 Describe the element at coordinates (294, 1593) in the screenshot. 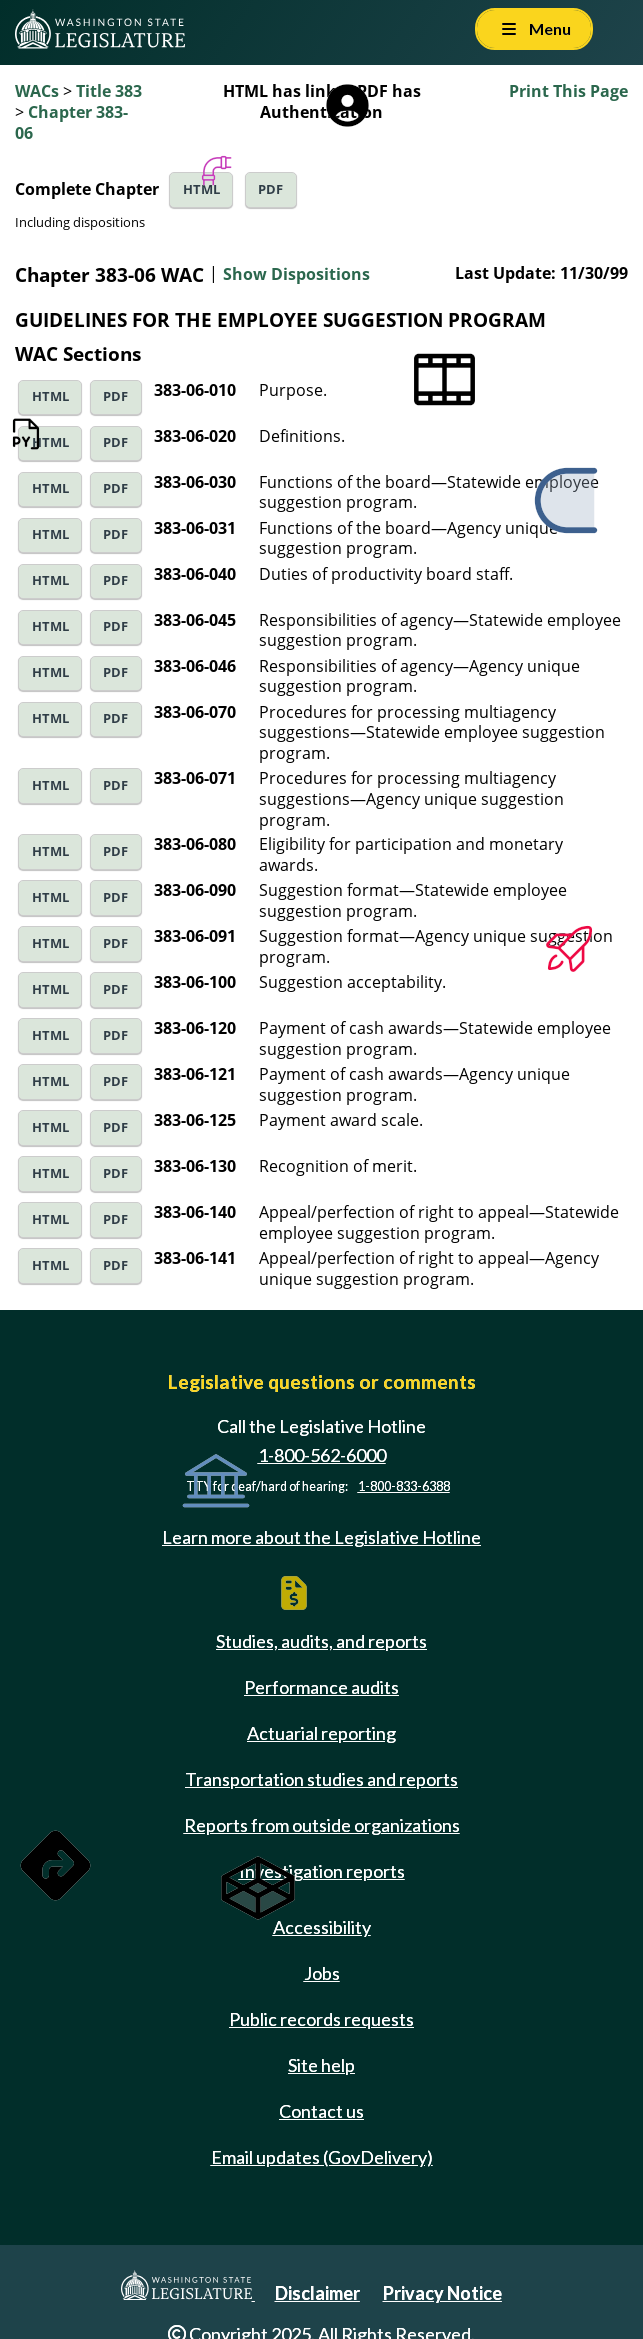

I see `view invoice or billing document` at that location.